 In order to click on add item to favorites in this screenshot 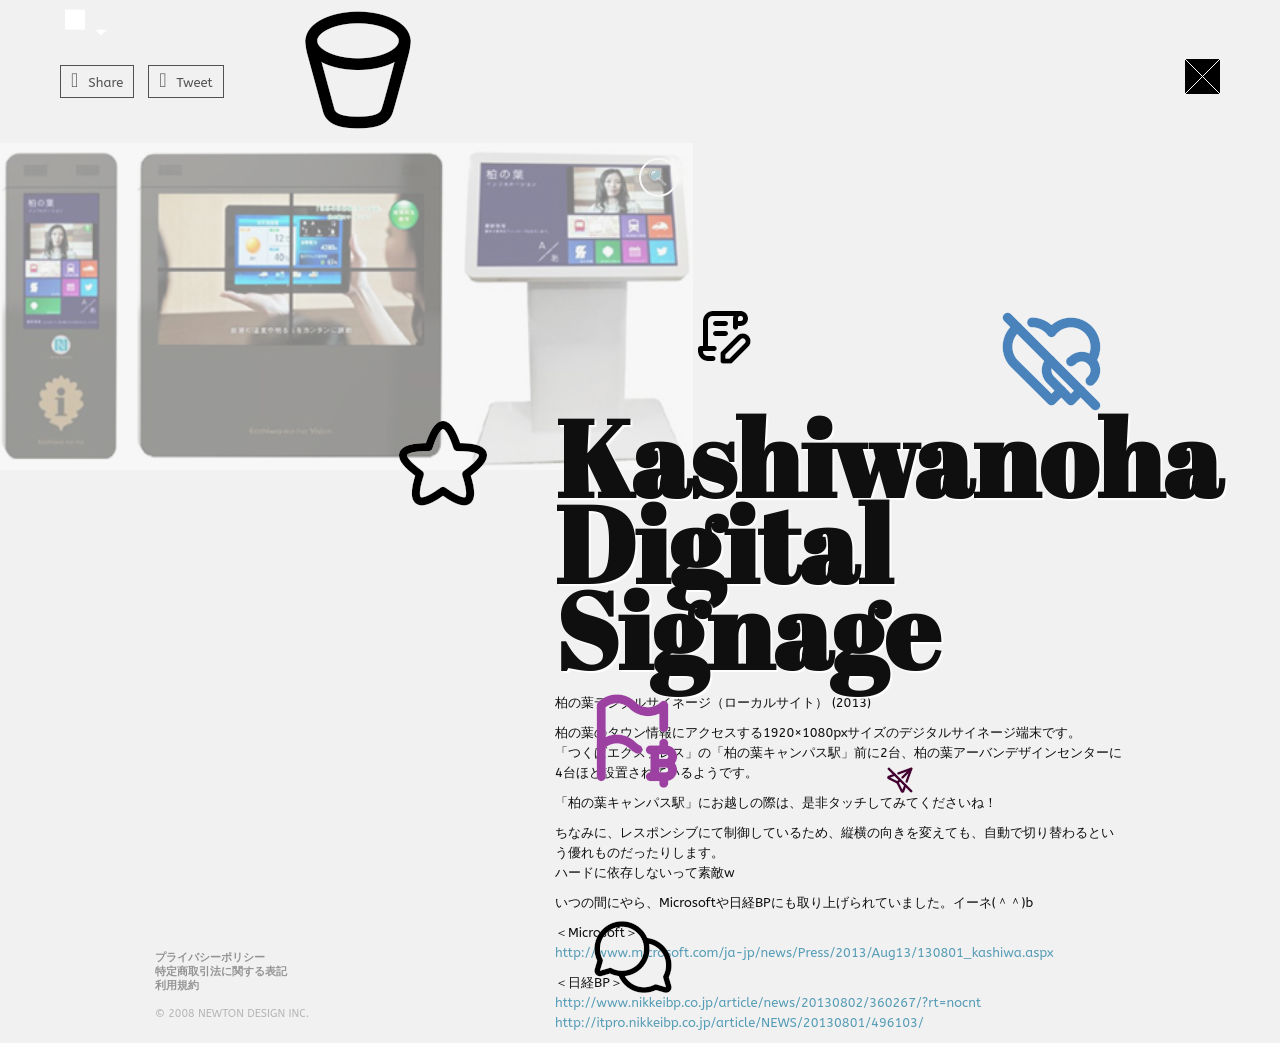, I will do `click(443, 465)`.